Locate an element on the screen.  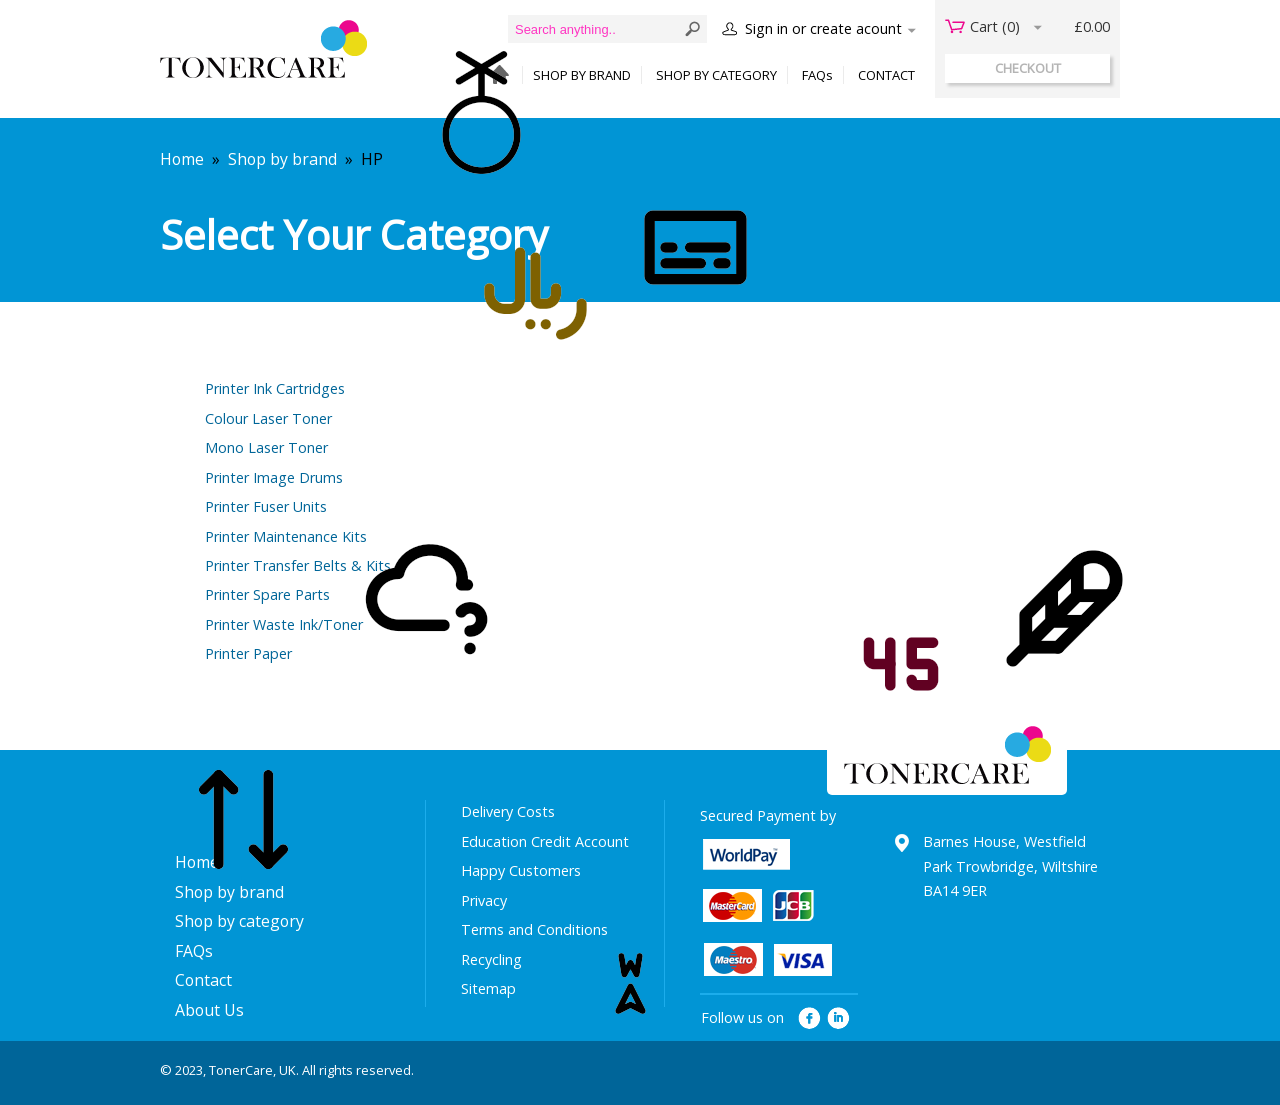
indicates nonbinary gender identity option is located at coordinates (481, 112).